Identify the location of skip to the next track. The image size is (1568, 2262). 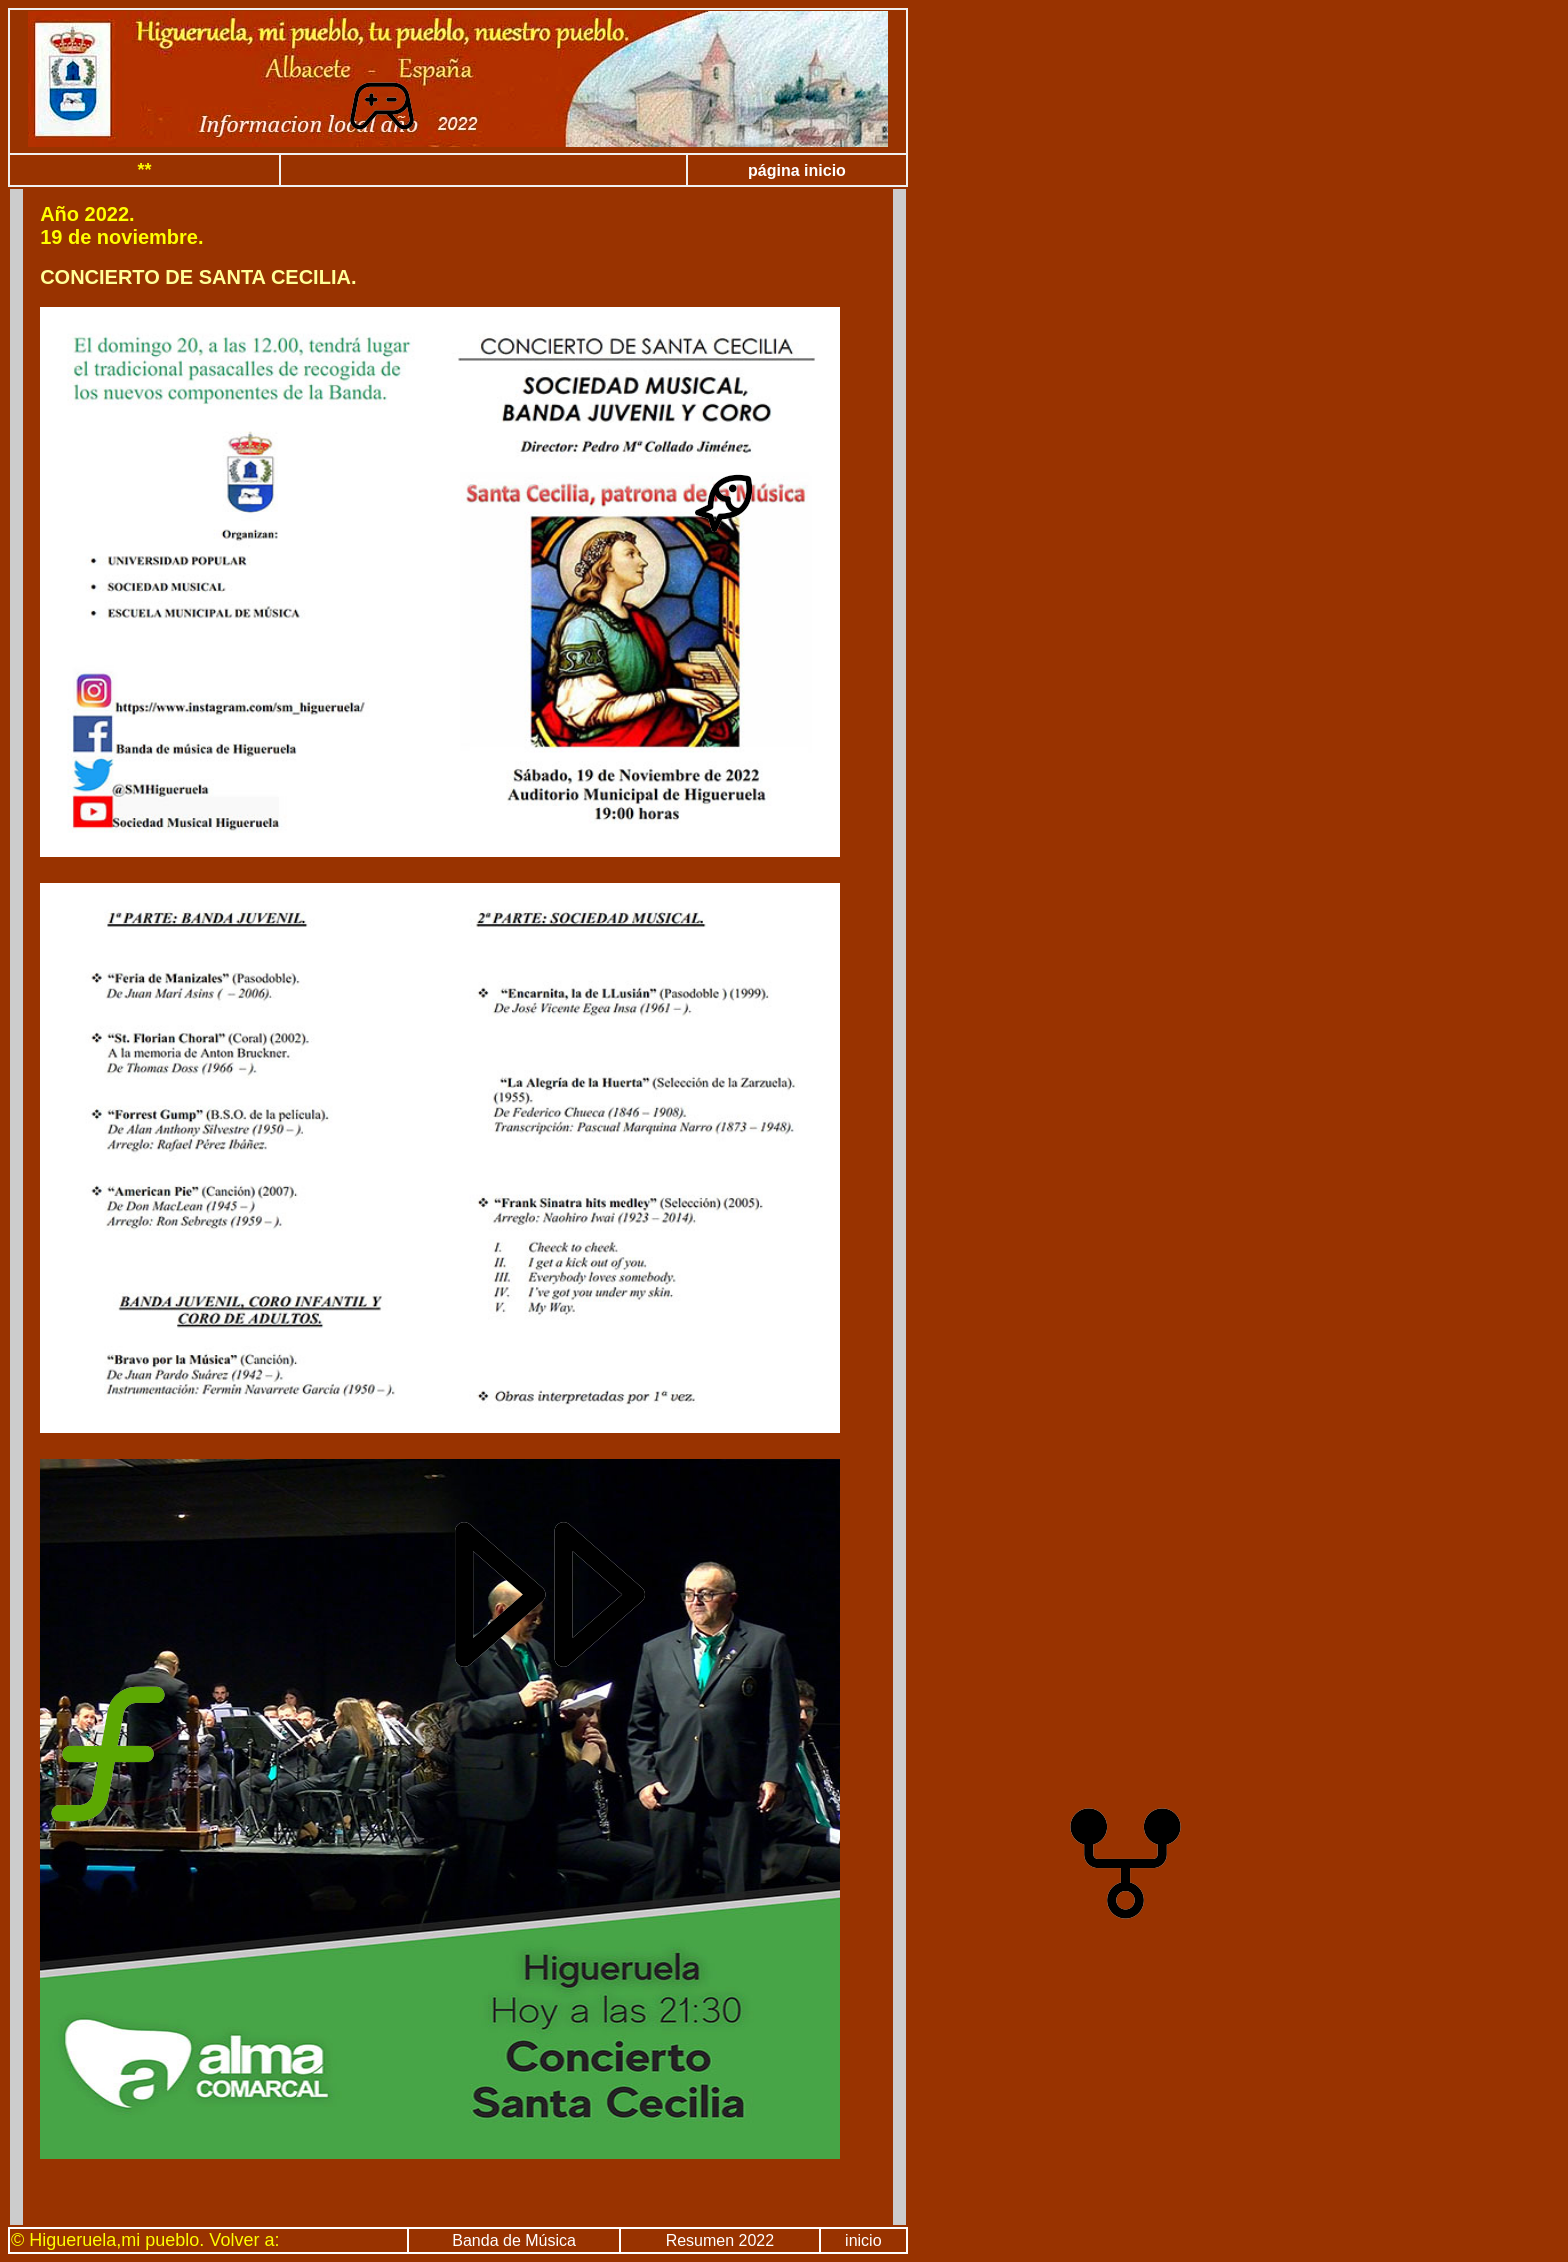
(545, 1594).